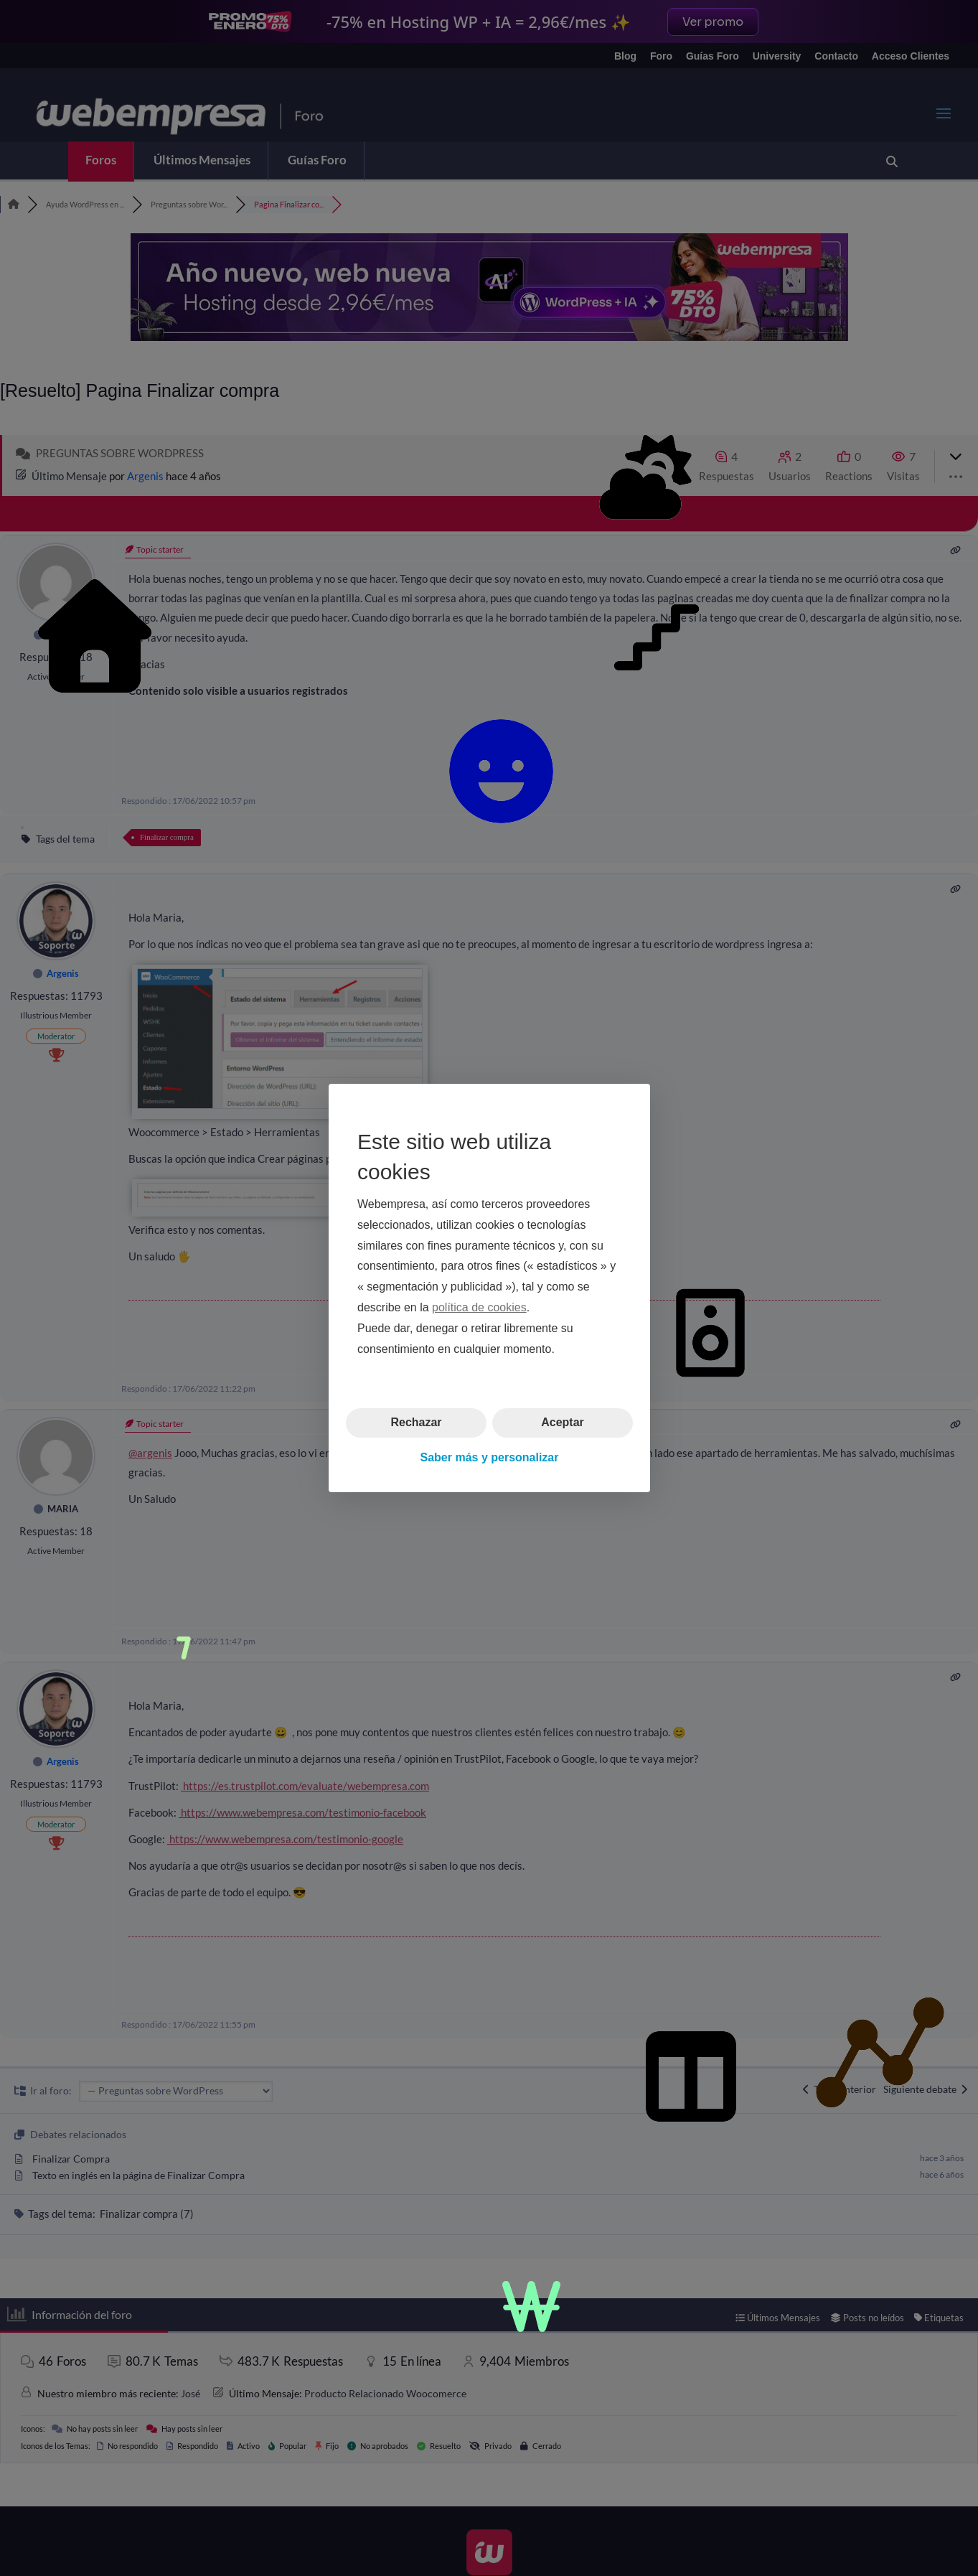  What do you see at coordinates (645, 478) in the screenshot?
I see `view current weather conditions` at bounding box center [645, 478].